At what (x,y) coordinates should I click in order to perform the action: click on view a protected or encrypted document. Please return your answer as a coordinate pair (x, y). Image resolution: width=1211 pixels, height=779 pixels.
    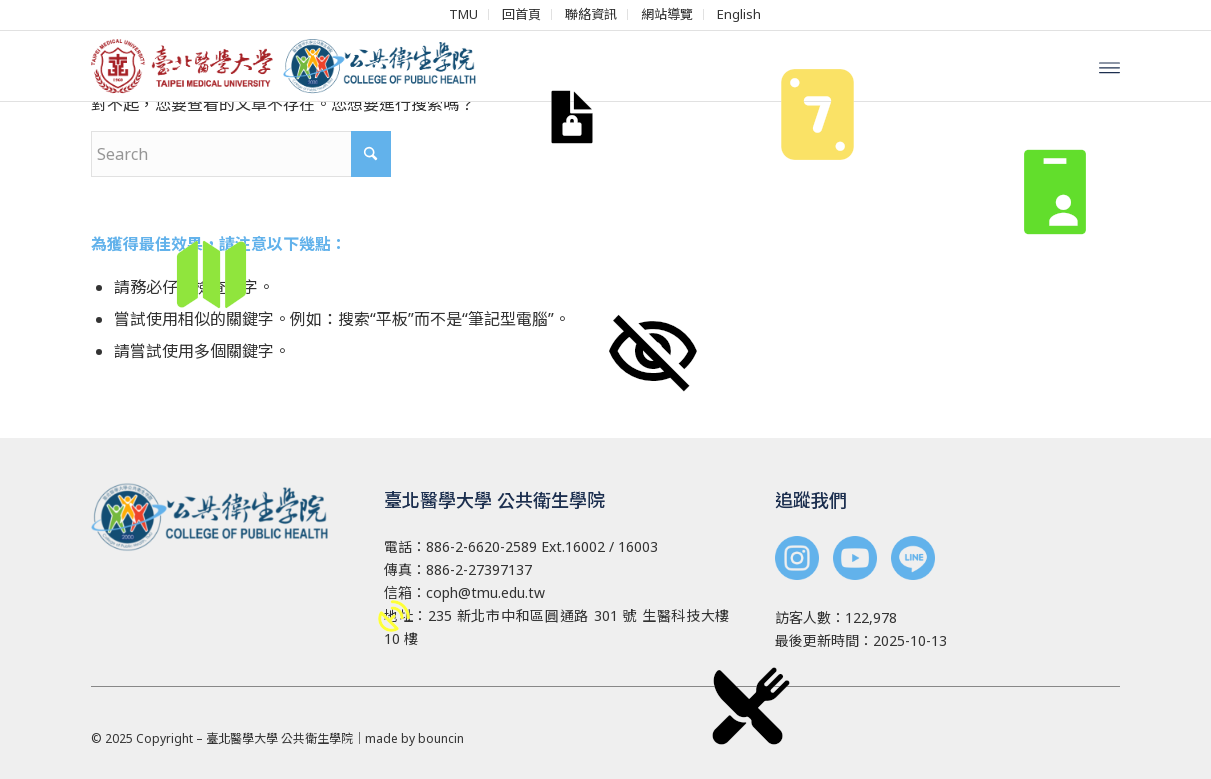
    Looking at the image, I should click on (572, 117).